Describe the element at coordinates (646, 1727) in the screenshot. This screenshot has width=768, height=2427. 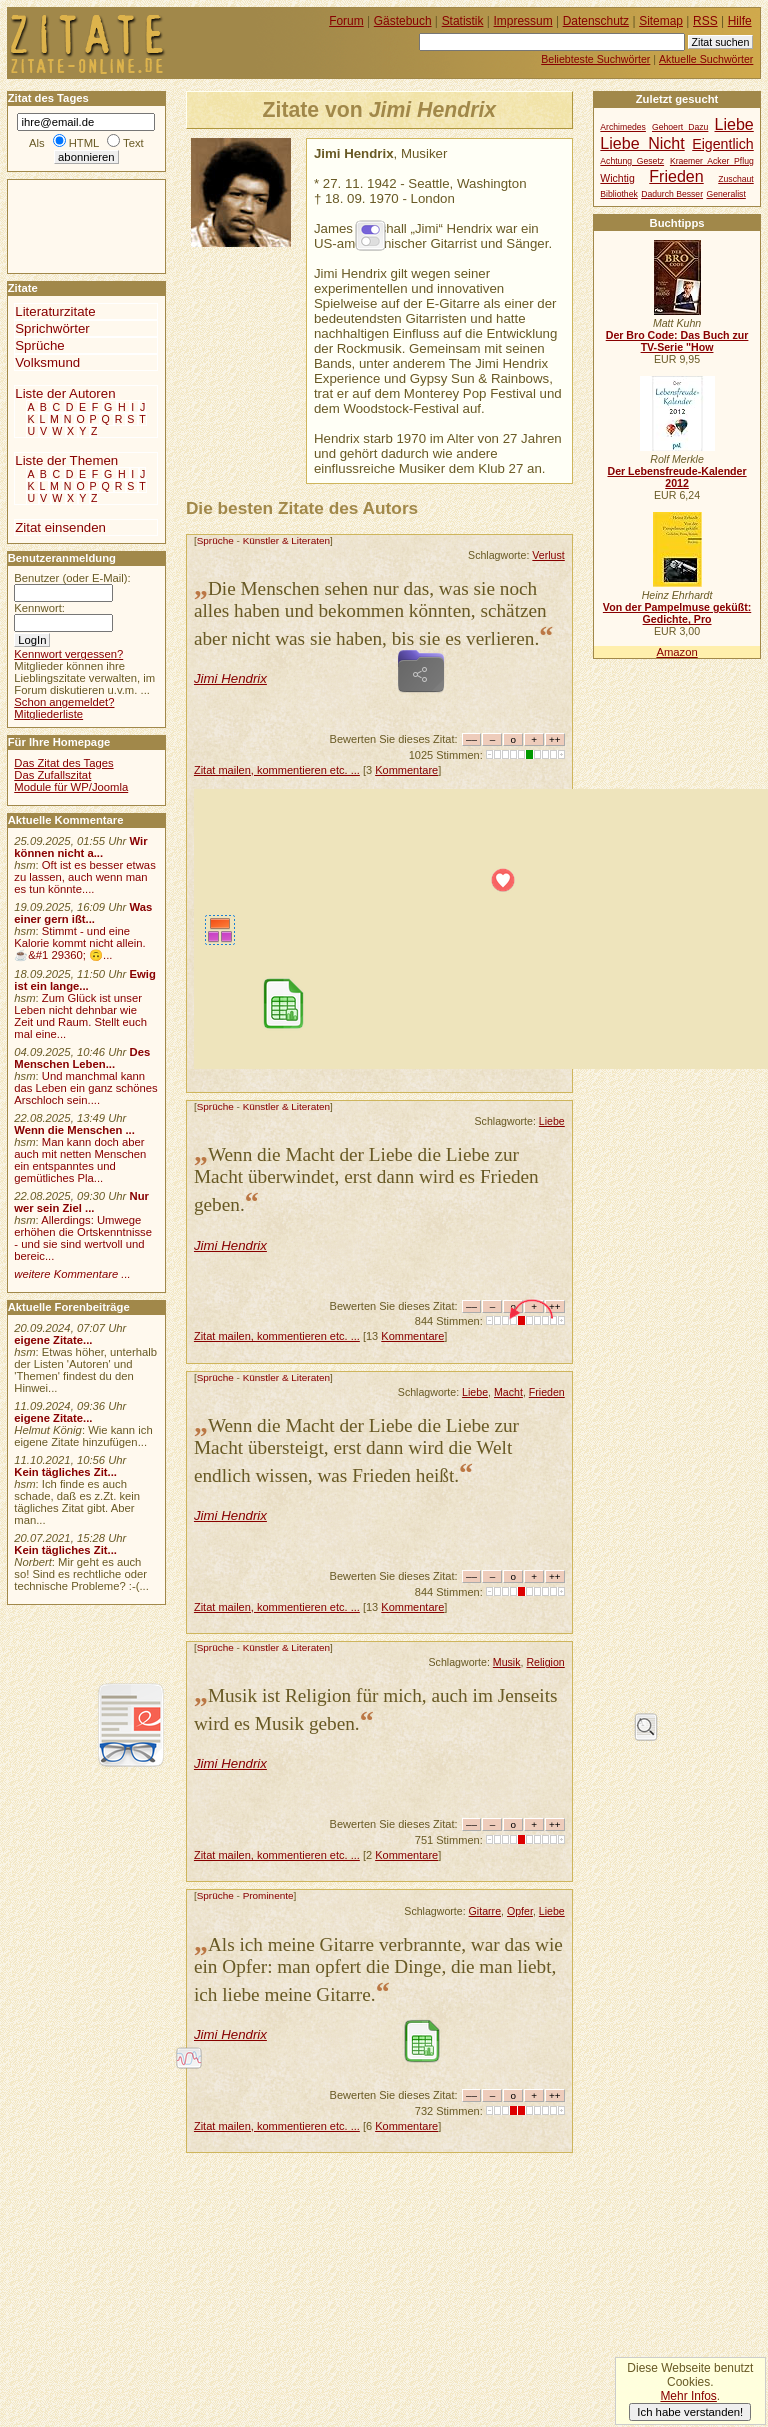
I see `open document viewer application` at that location.